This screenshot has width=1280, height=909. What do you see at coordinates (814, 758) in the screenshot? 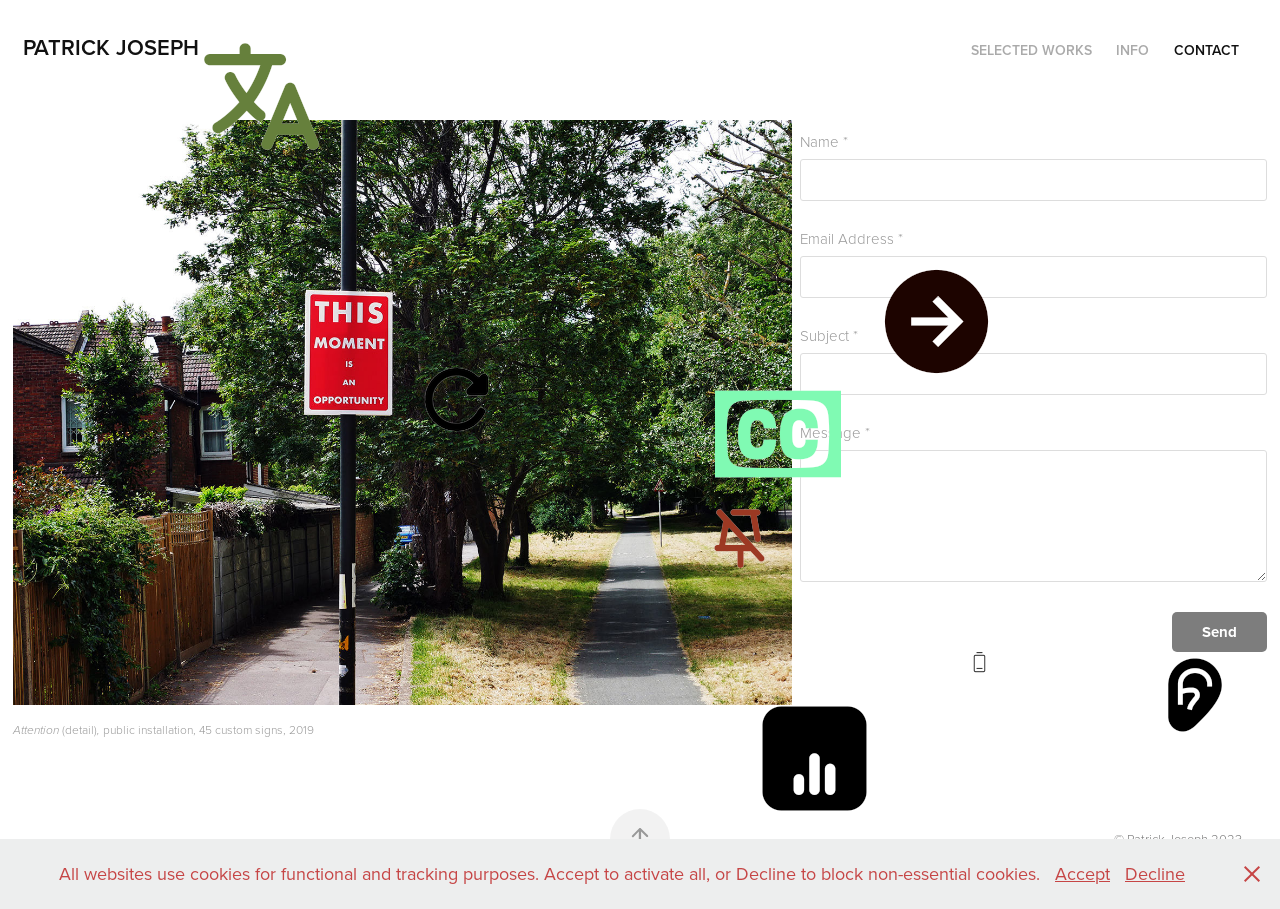
I see `align content to bottom center of container` at bounding box center [814, 758].